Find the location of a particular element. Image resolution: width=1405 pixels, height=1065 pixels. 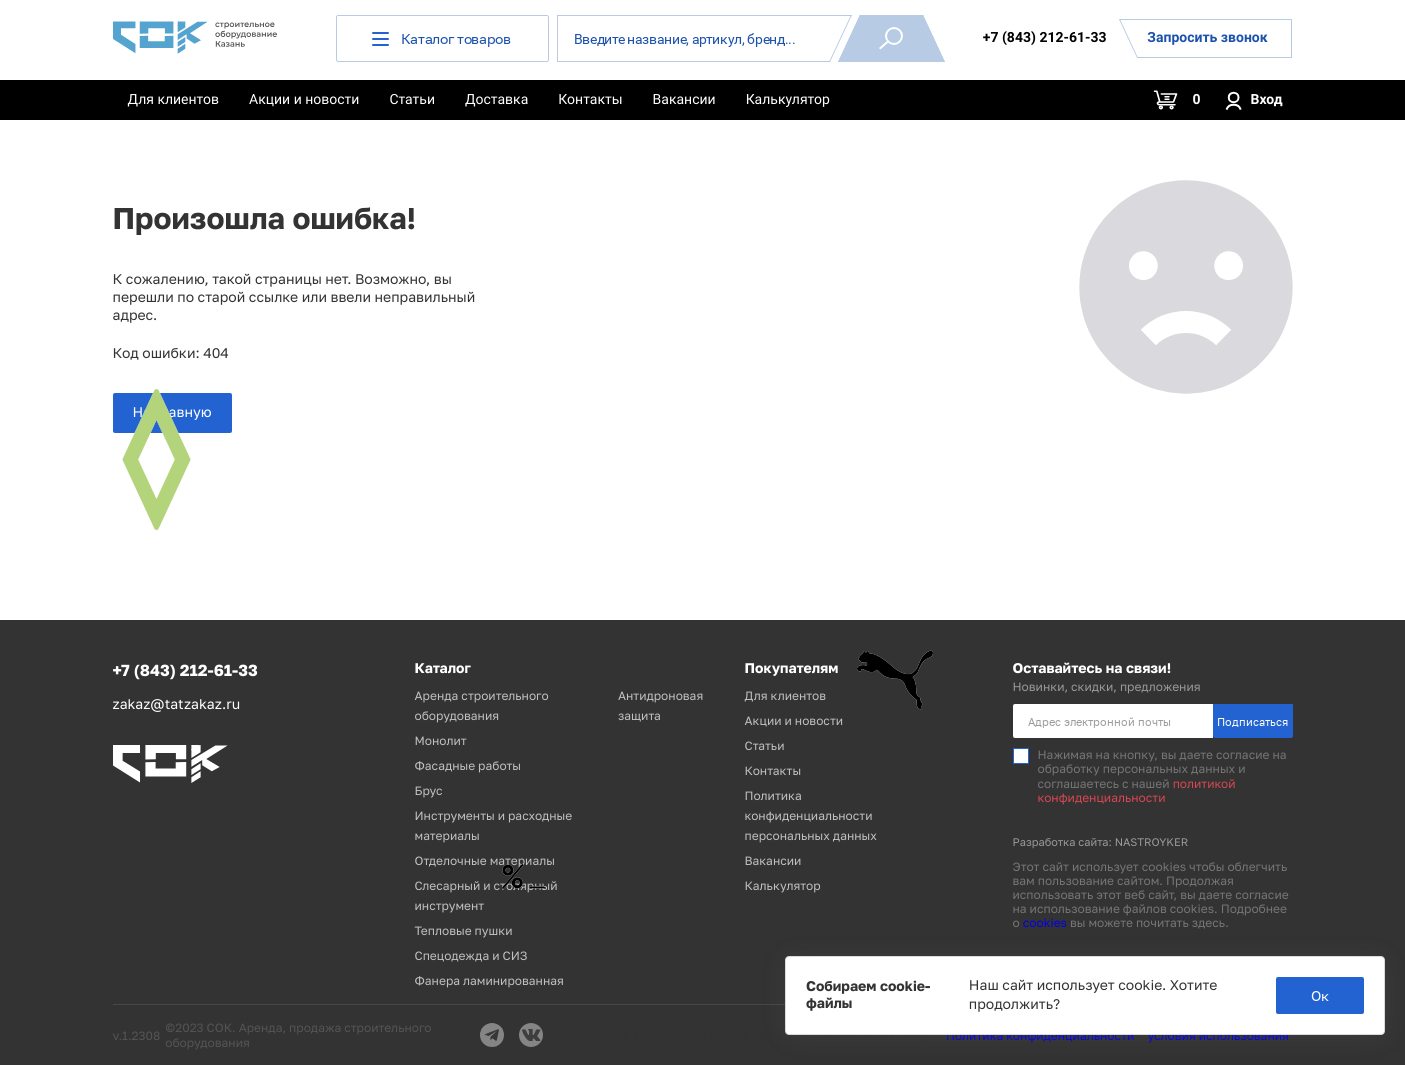

zsh shell or terminal application is located at coordinates (523, 876).